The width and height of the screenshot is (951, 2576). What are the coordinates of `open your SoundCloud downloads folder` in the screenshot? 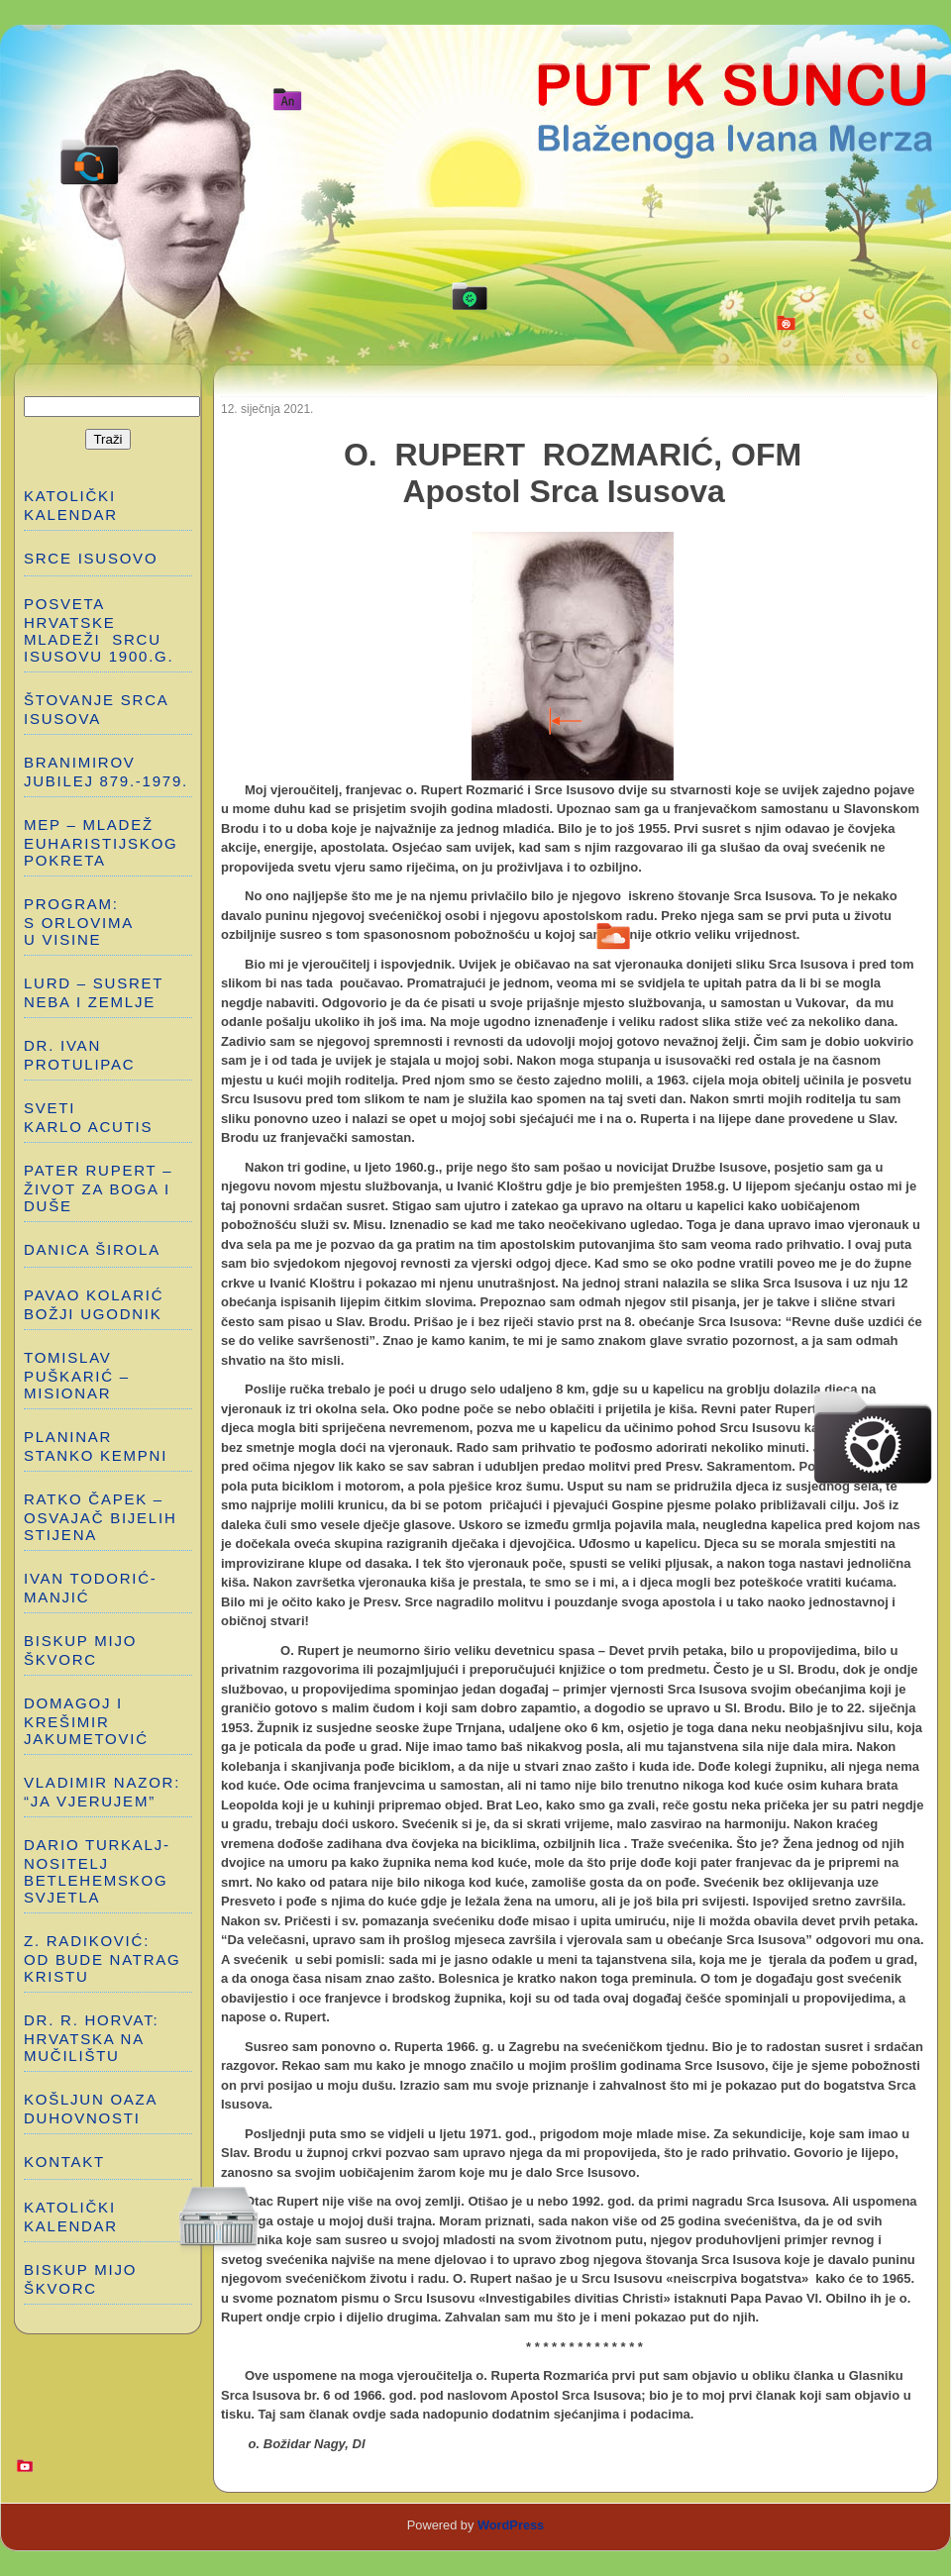 It's located at (613, 937).